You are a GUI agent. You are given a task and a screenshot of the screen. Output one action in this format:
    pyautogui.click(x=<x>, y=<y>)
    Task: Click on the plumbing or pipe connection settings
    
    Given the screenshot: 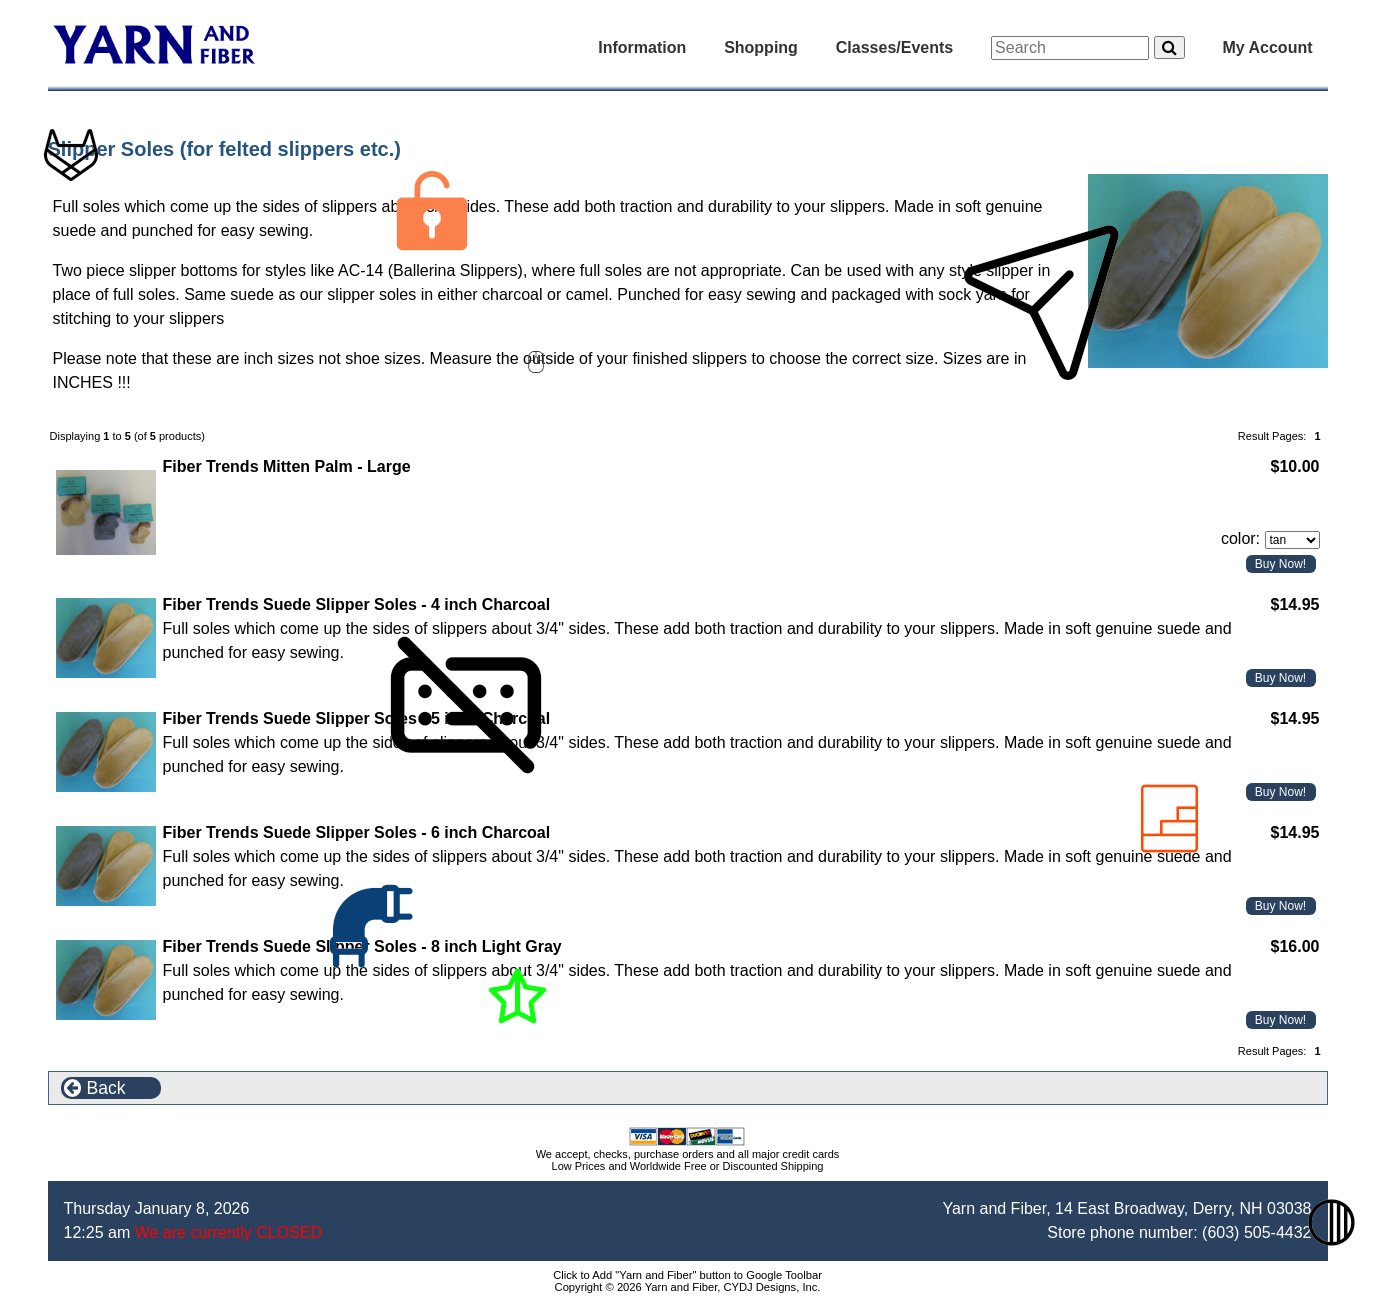 What is the action you would take?
    pyautogui.click(x=368, y=923)
    